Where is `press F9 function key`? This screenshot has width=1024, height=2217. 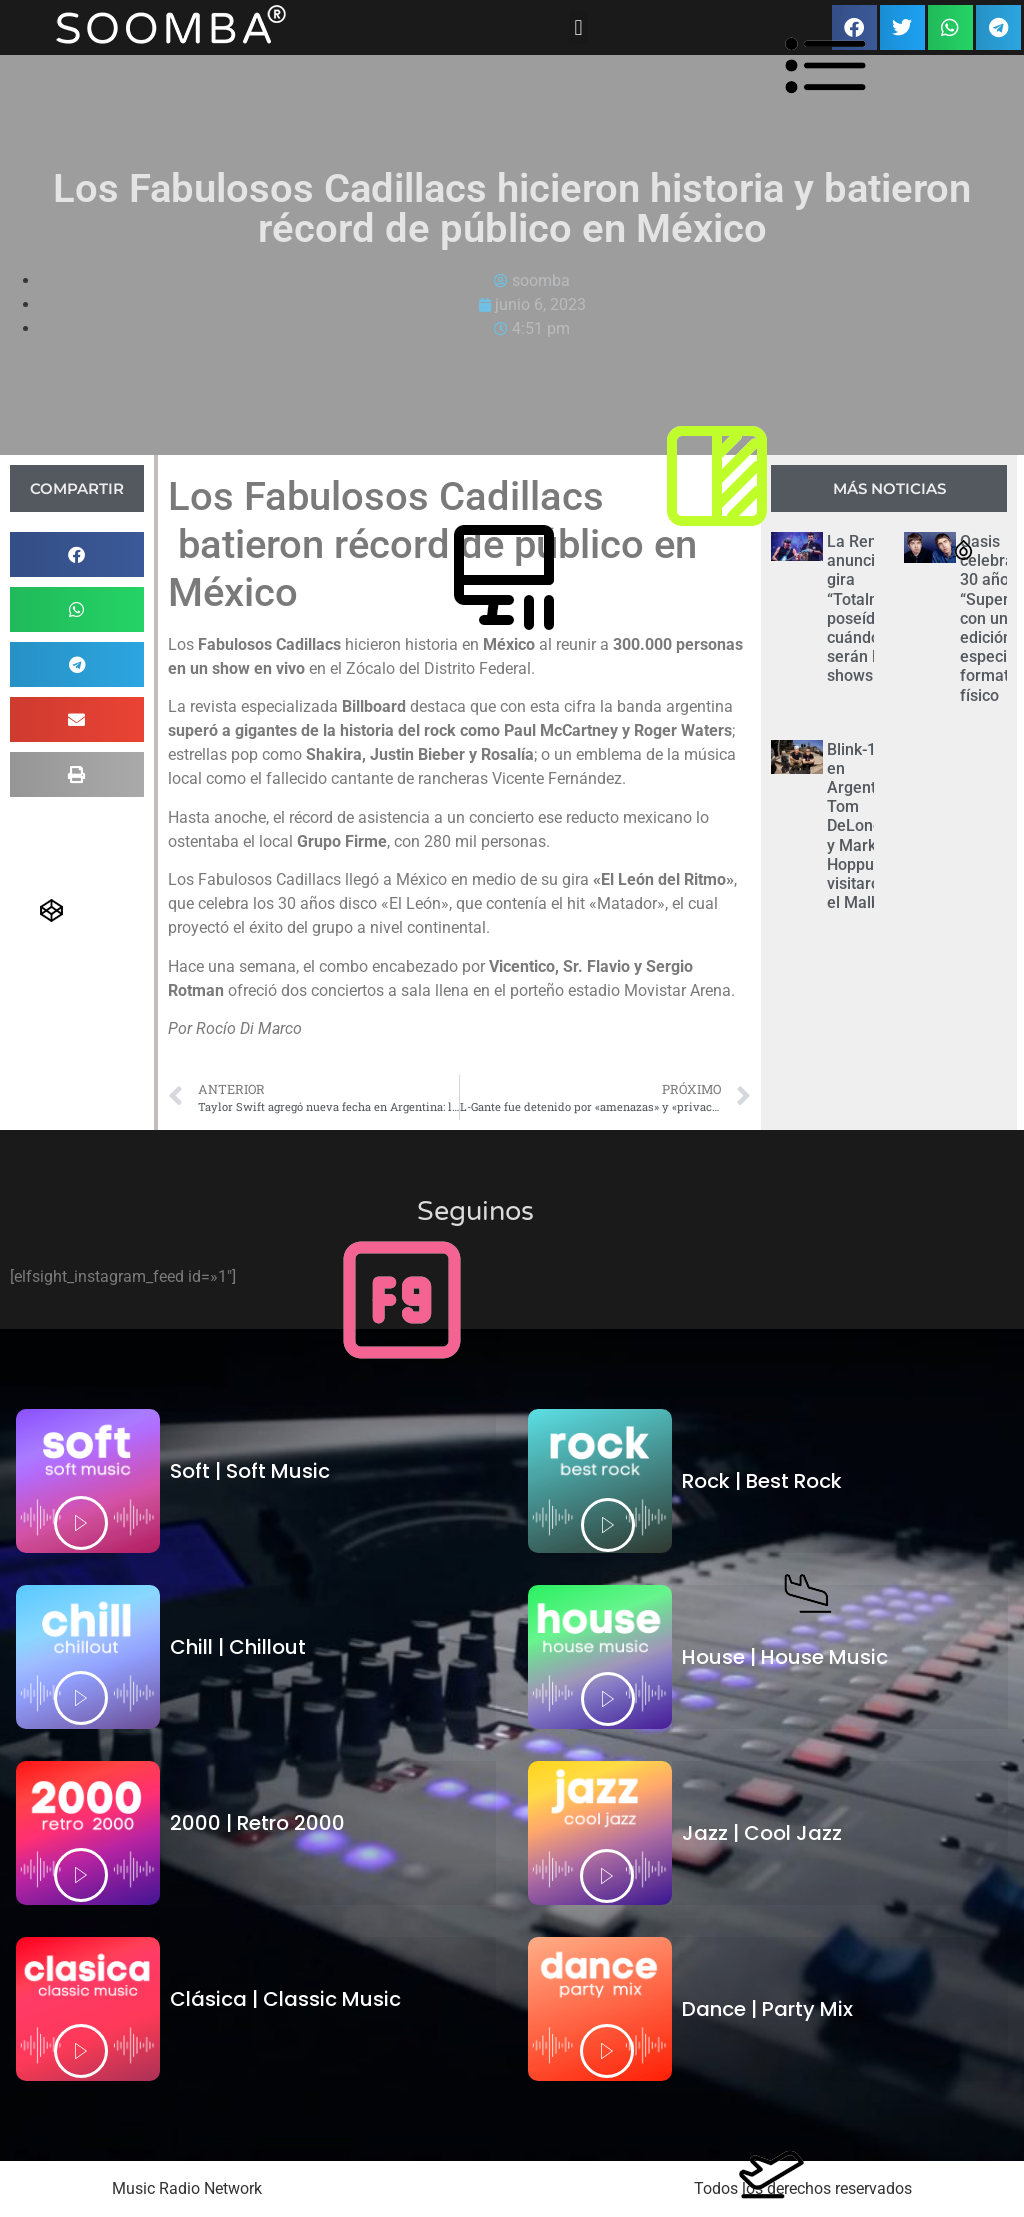 press F9 function key is located at coordinates (402, 1300).